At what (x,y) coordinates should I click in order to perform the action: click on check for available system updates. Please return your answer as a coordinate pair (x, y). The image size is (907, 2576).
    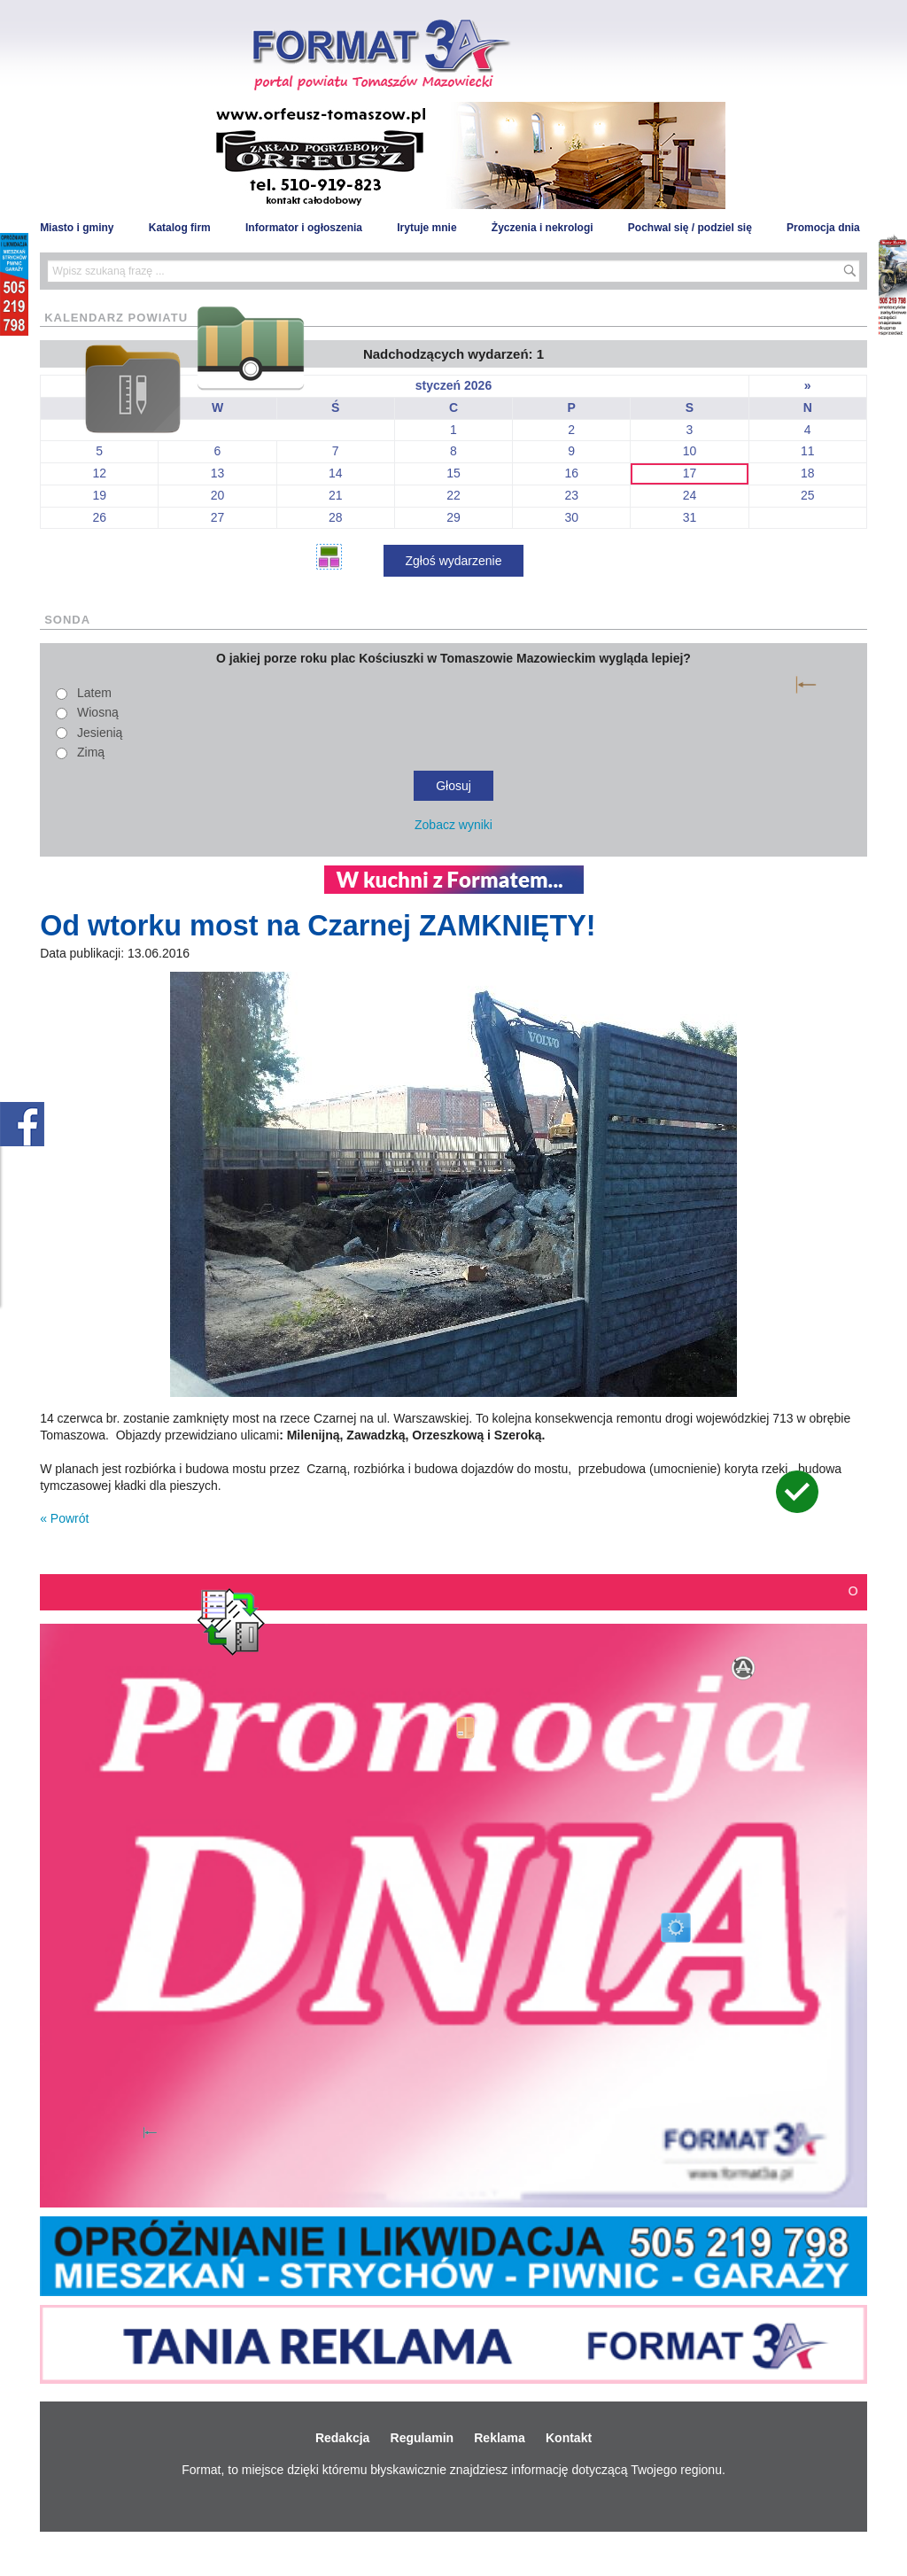
    Looking at the image, I should click on (743, 1668).